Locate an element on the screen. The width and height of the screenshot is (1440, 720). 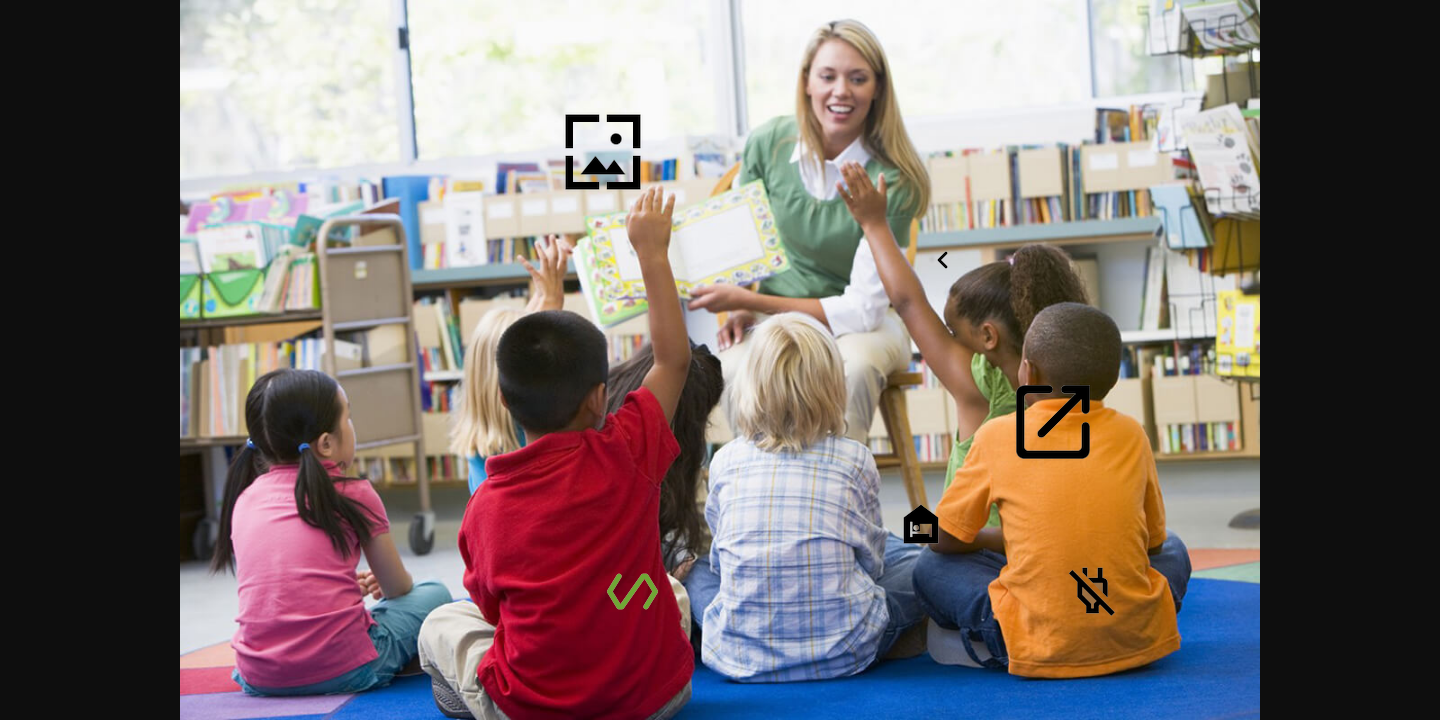
go back to the previous screen is located at coordinates (943, 260).